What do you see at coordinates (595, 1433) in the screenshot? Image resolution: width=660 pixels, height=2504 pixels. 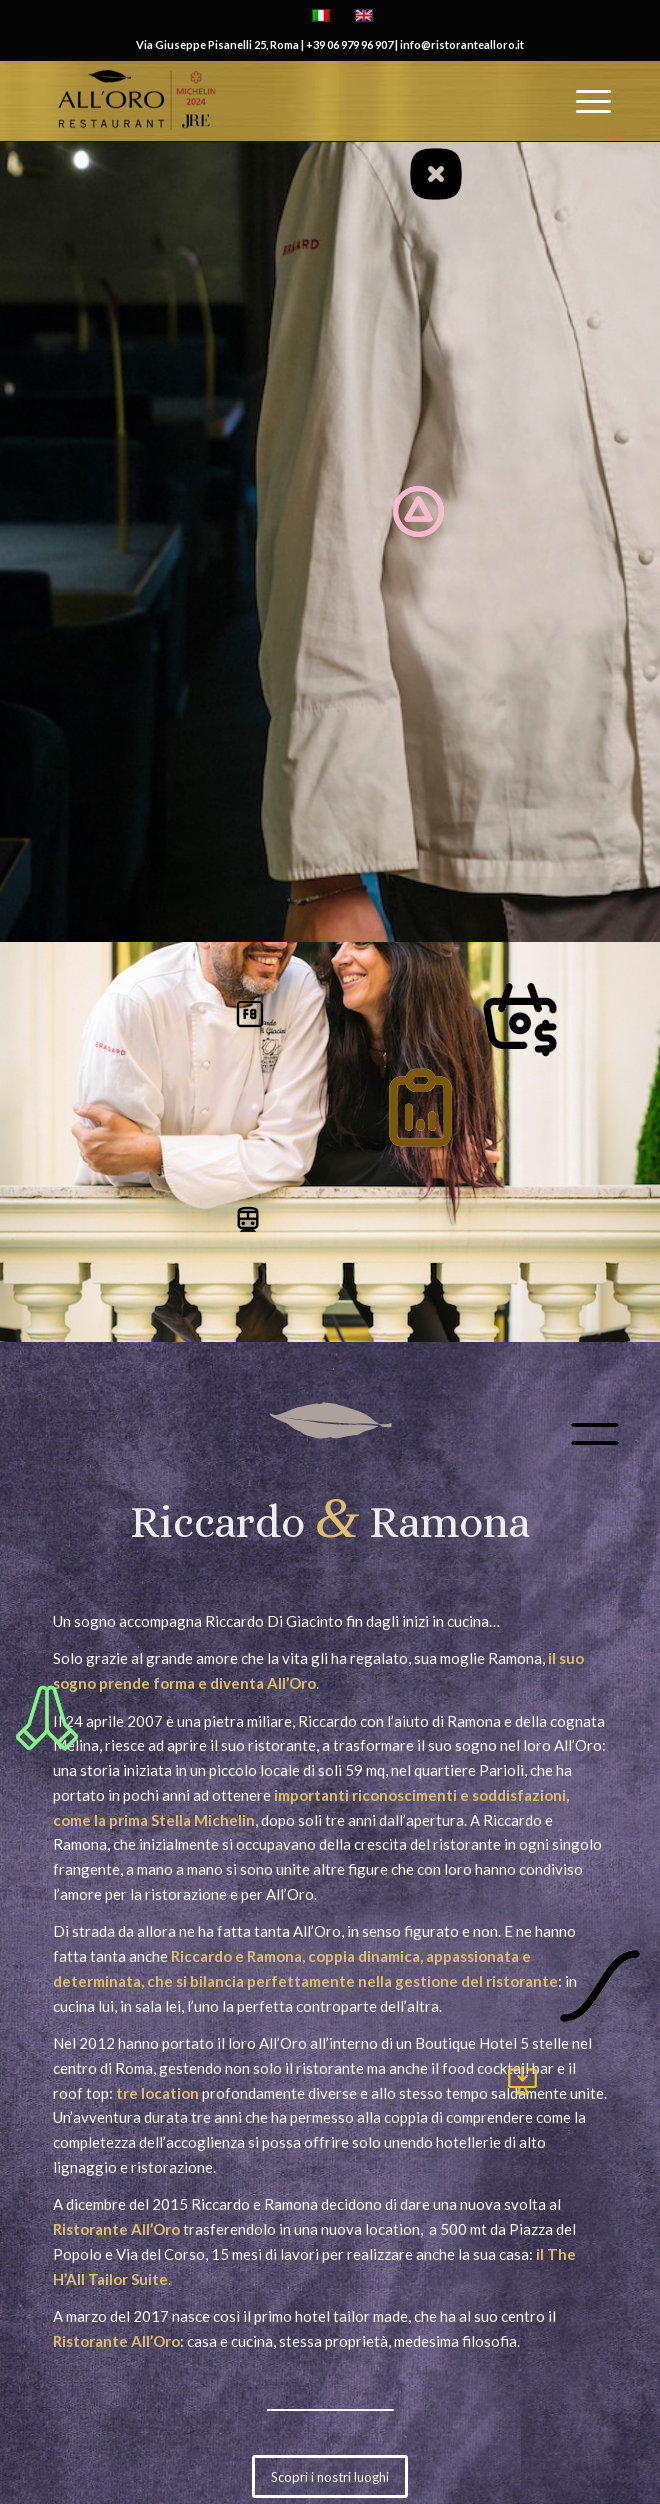 I see `open navigation menu` at bounding box center [595, 1433].